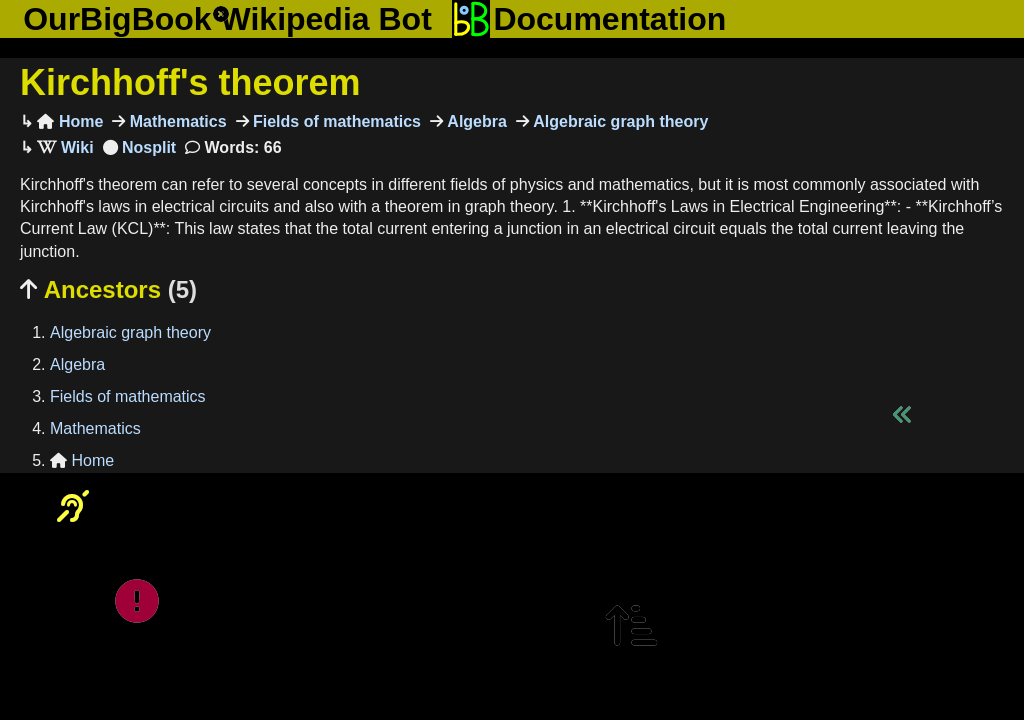 The height and width of the screenshot is (720, 1024). I want to click on close or dismiss a dialog, so click(221, 14).